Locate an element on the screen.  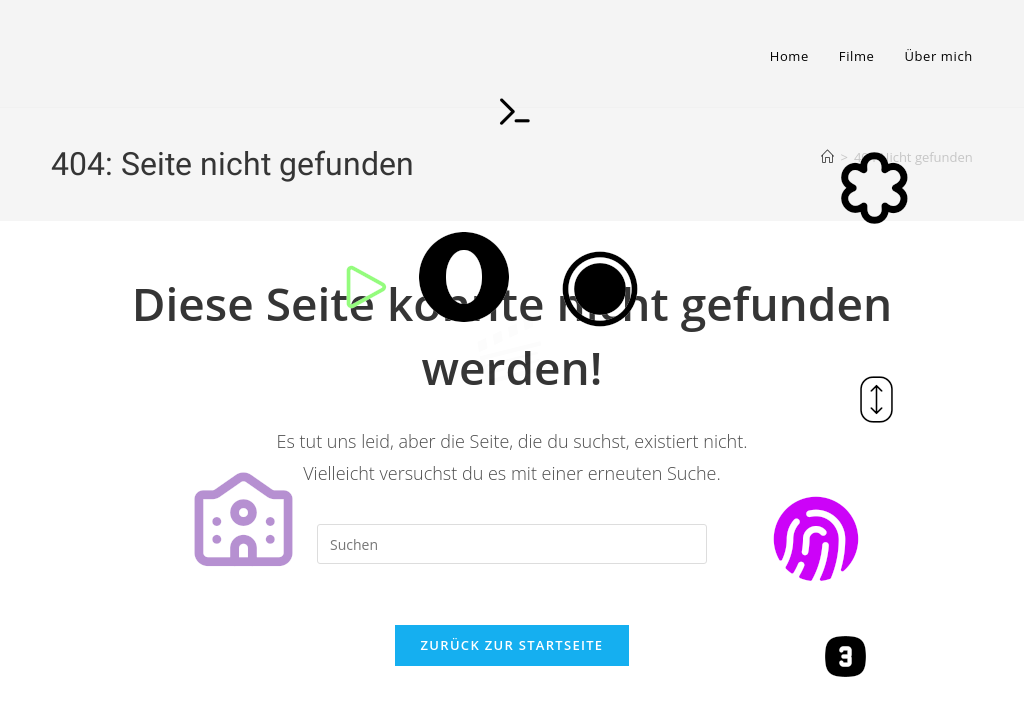
access educational institution or campus information is located at coordinates (243, 521).